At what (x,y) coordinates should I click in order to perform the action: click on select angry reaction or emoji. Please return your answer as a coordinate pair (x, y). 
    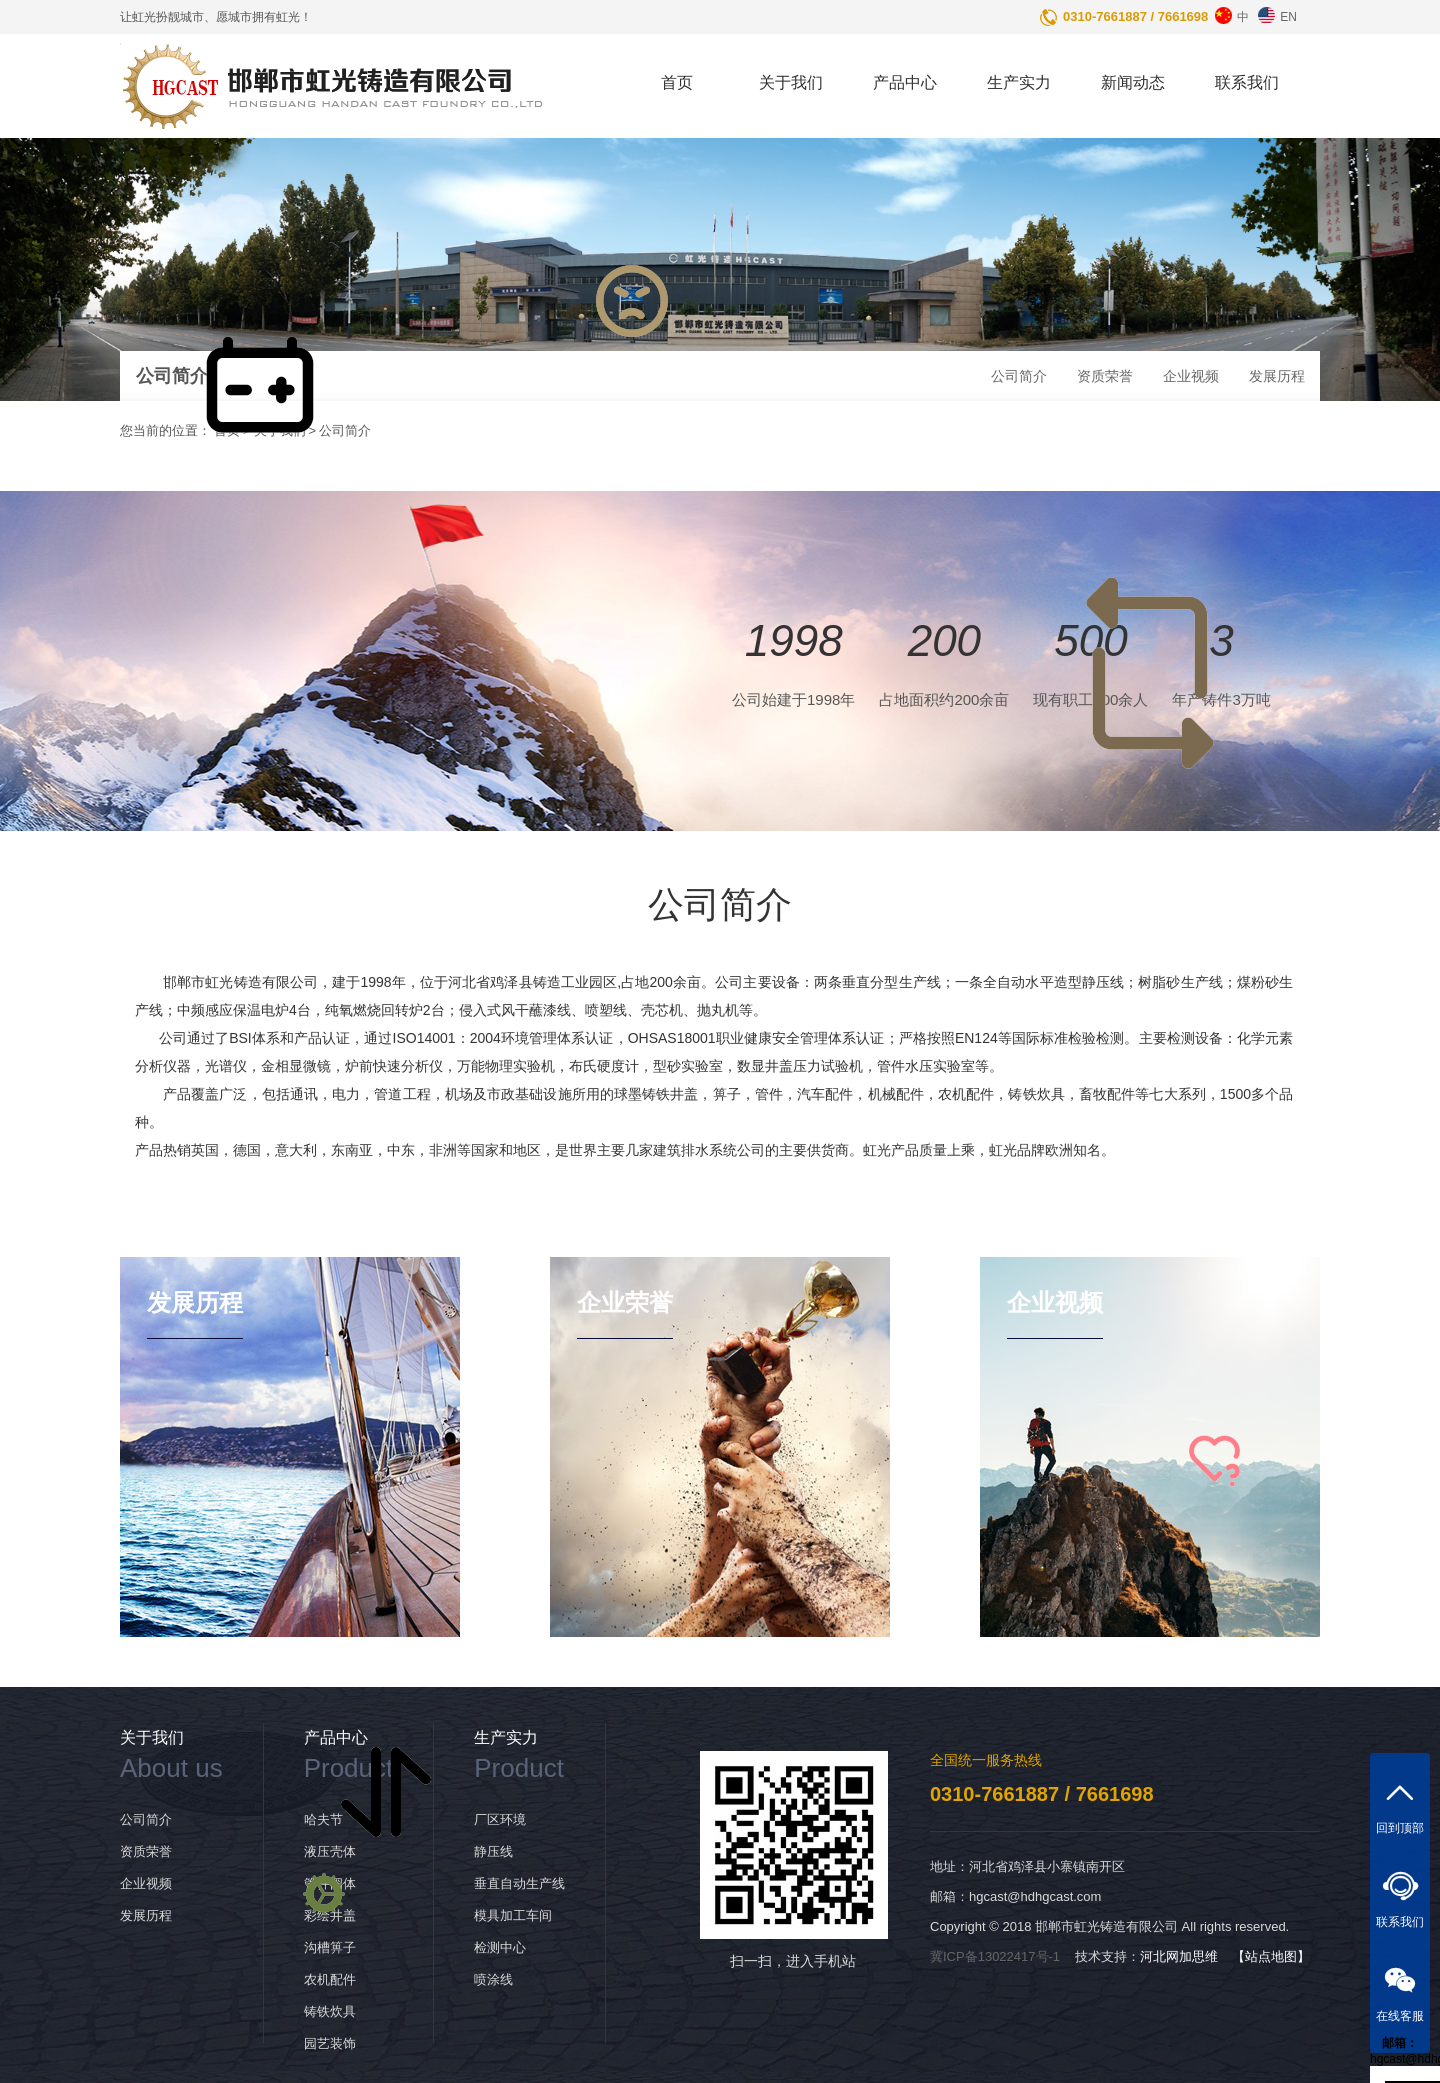
    Looking at the image, I should click on (632, 301).